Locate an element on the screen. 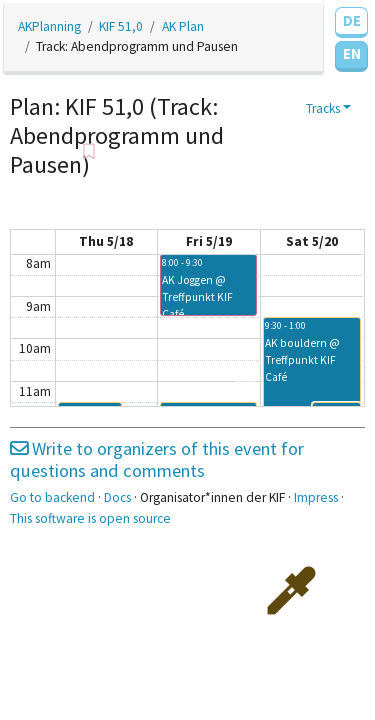  pick a color from the screen is located at coordinates (291, 590).